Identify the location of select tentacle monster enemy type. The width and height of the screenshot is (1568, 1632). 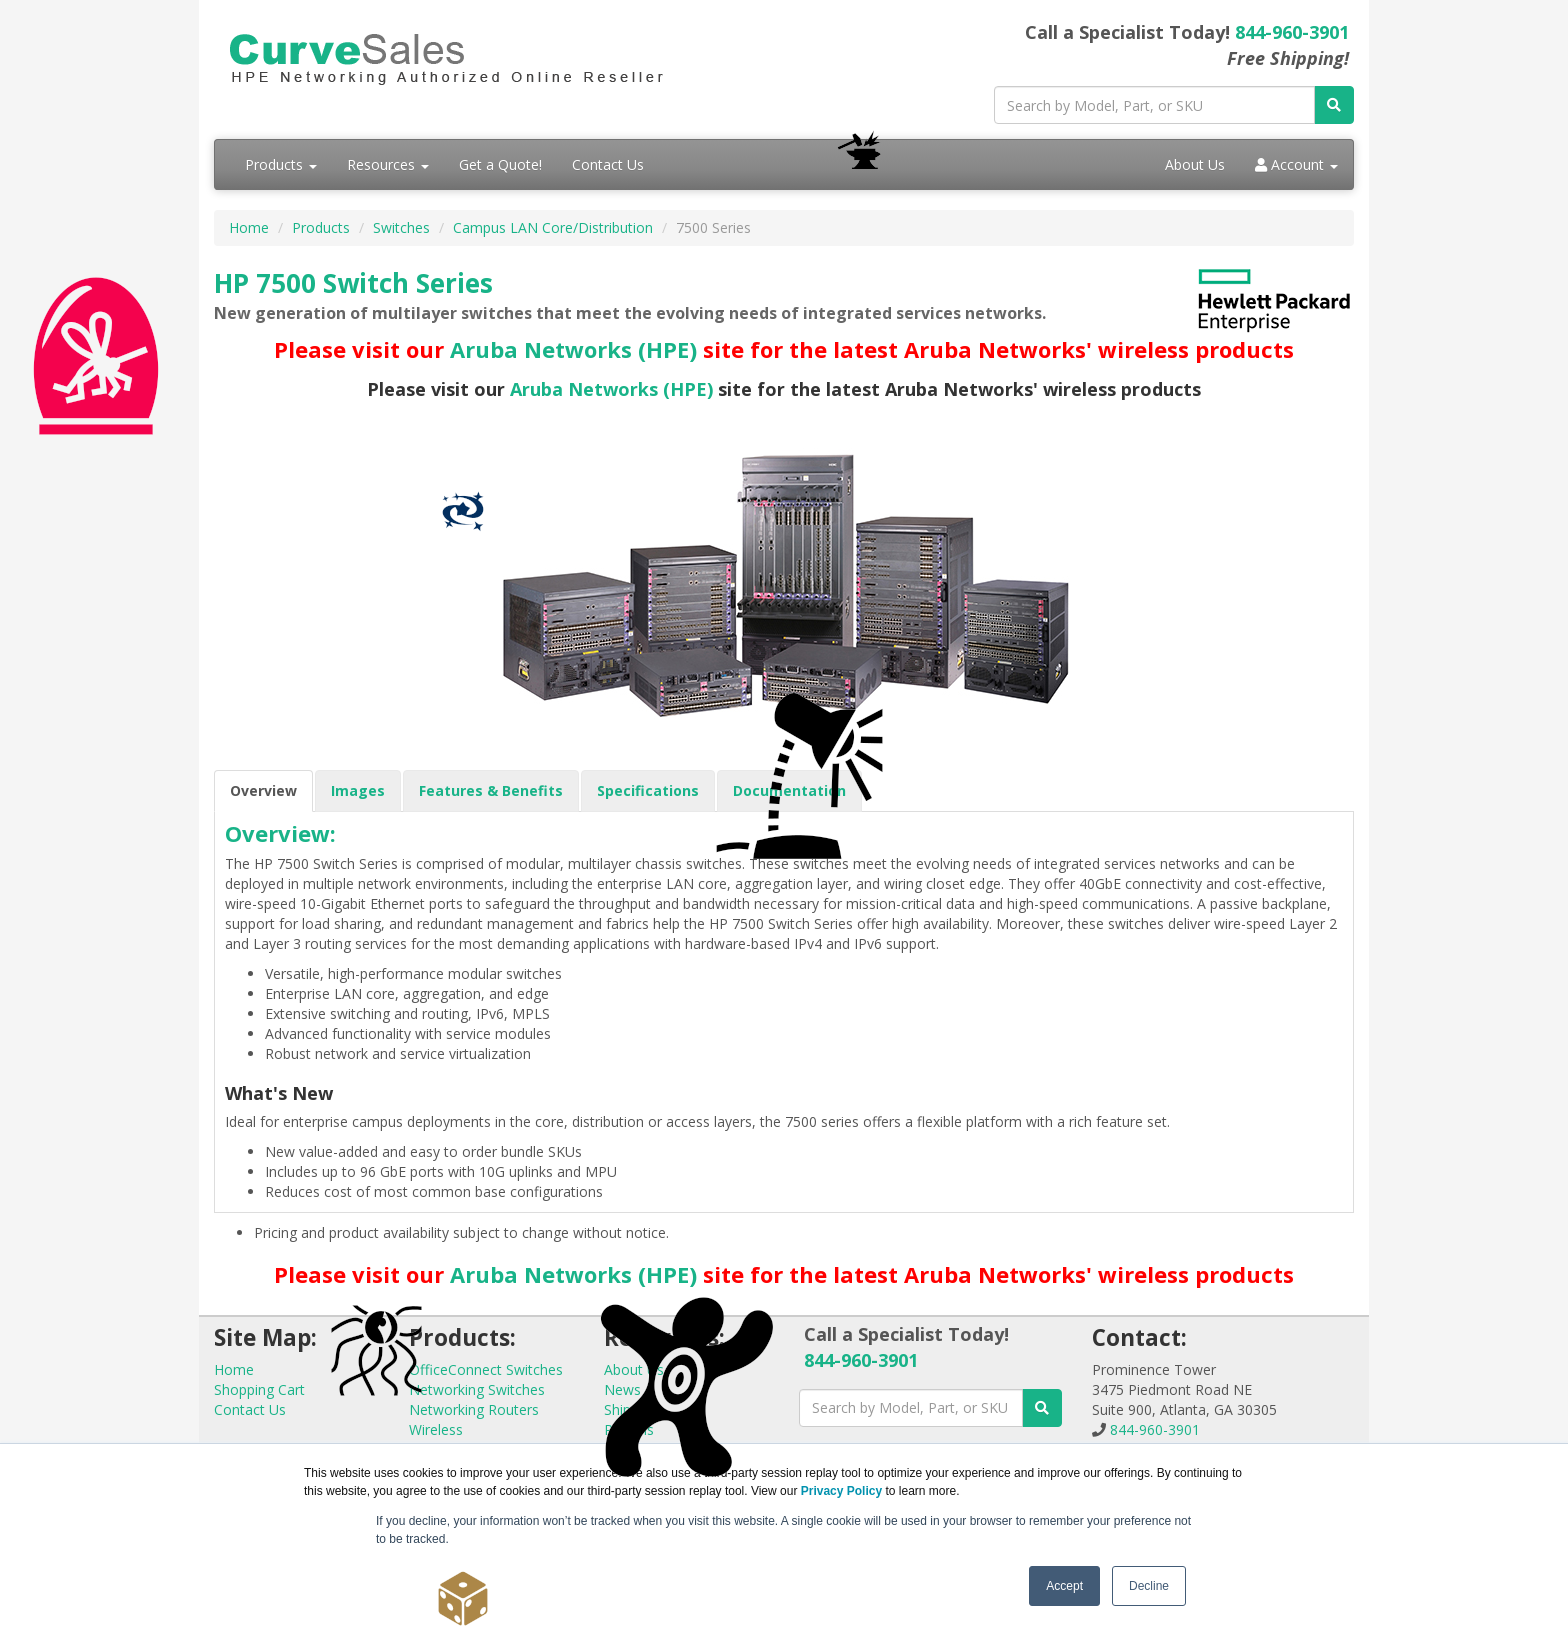
(376, 1350).